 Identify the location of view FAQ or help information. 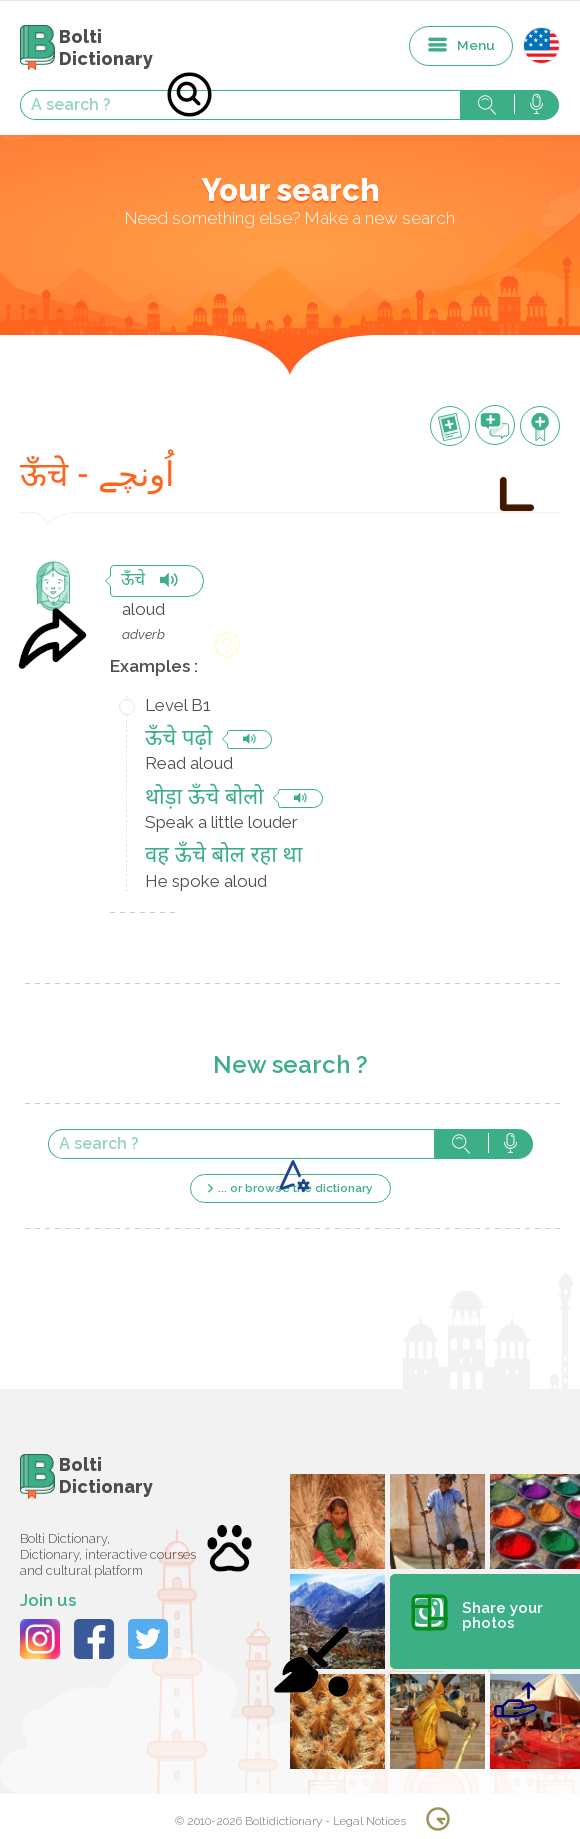
(227, 645).